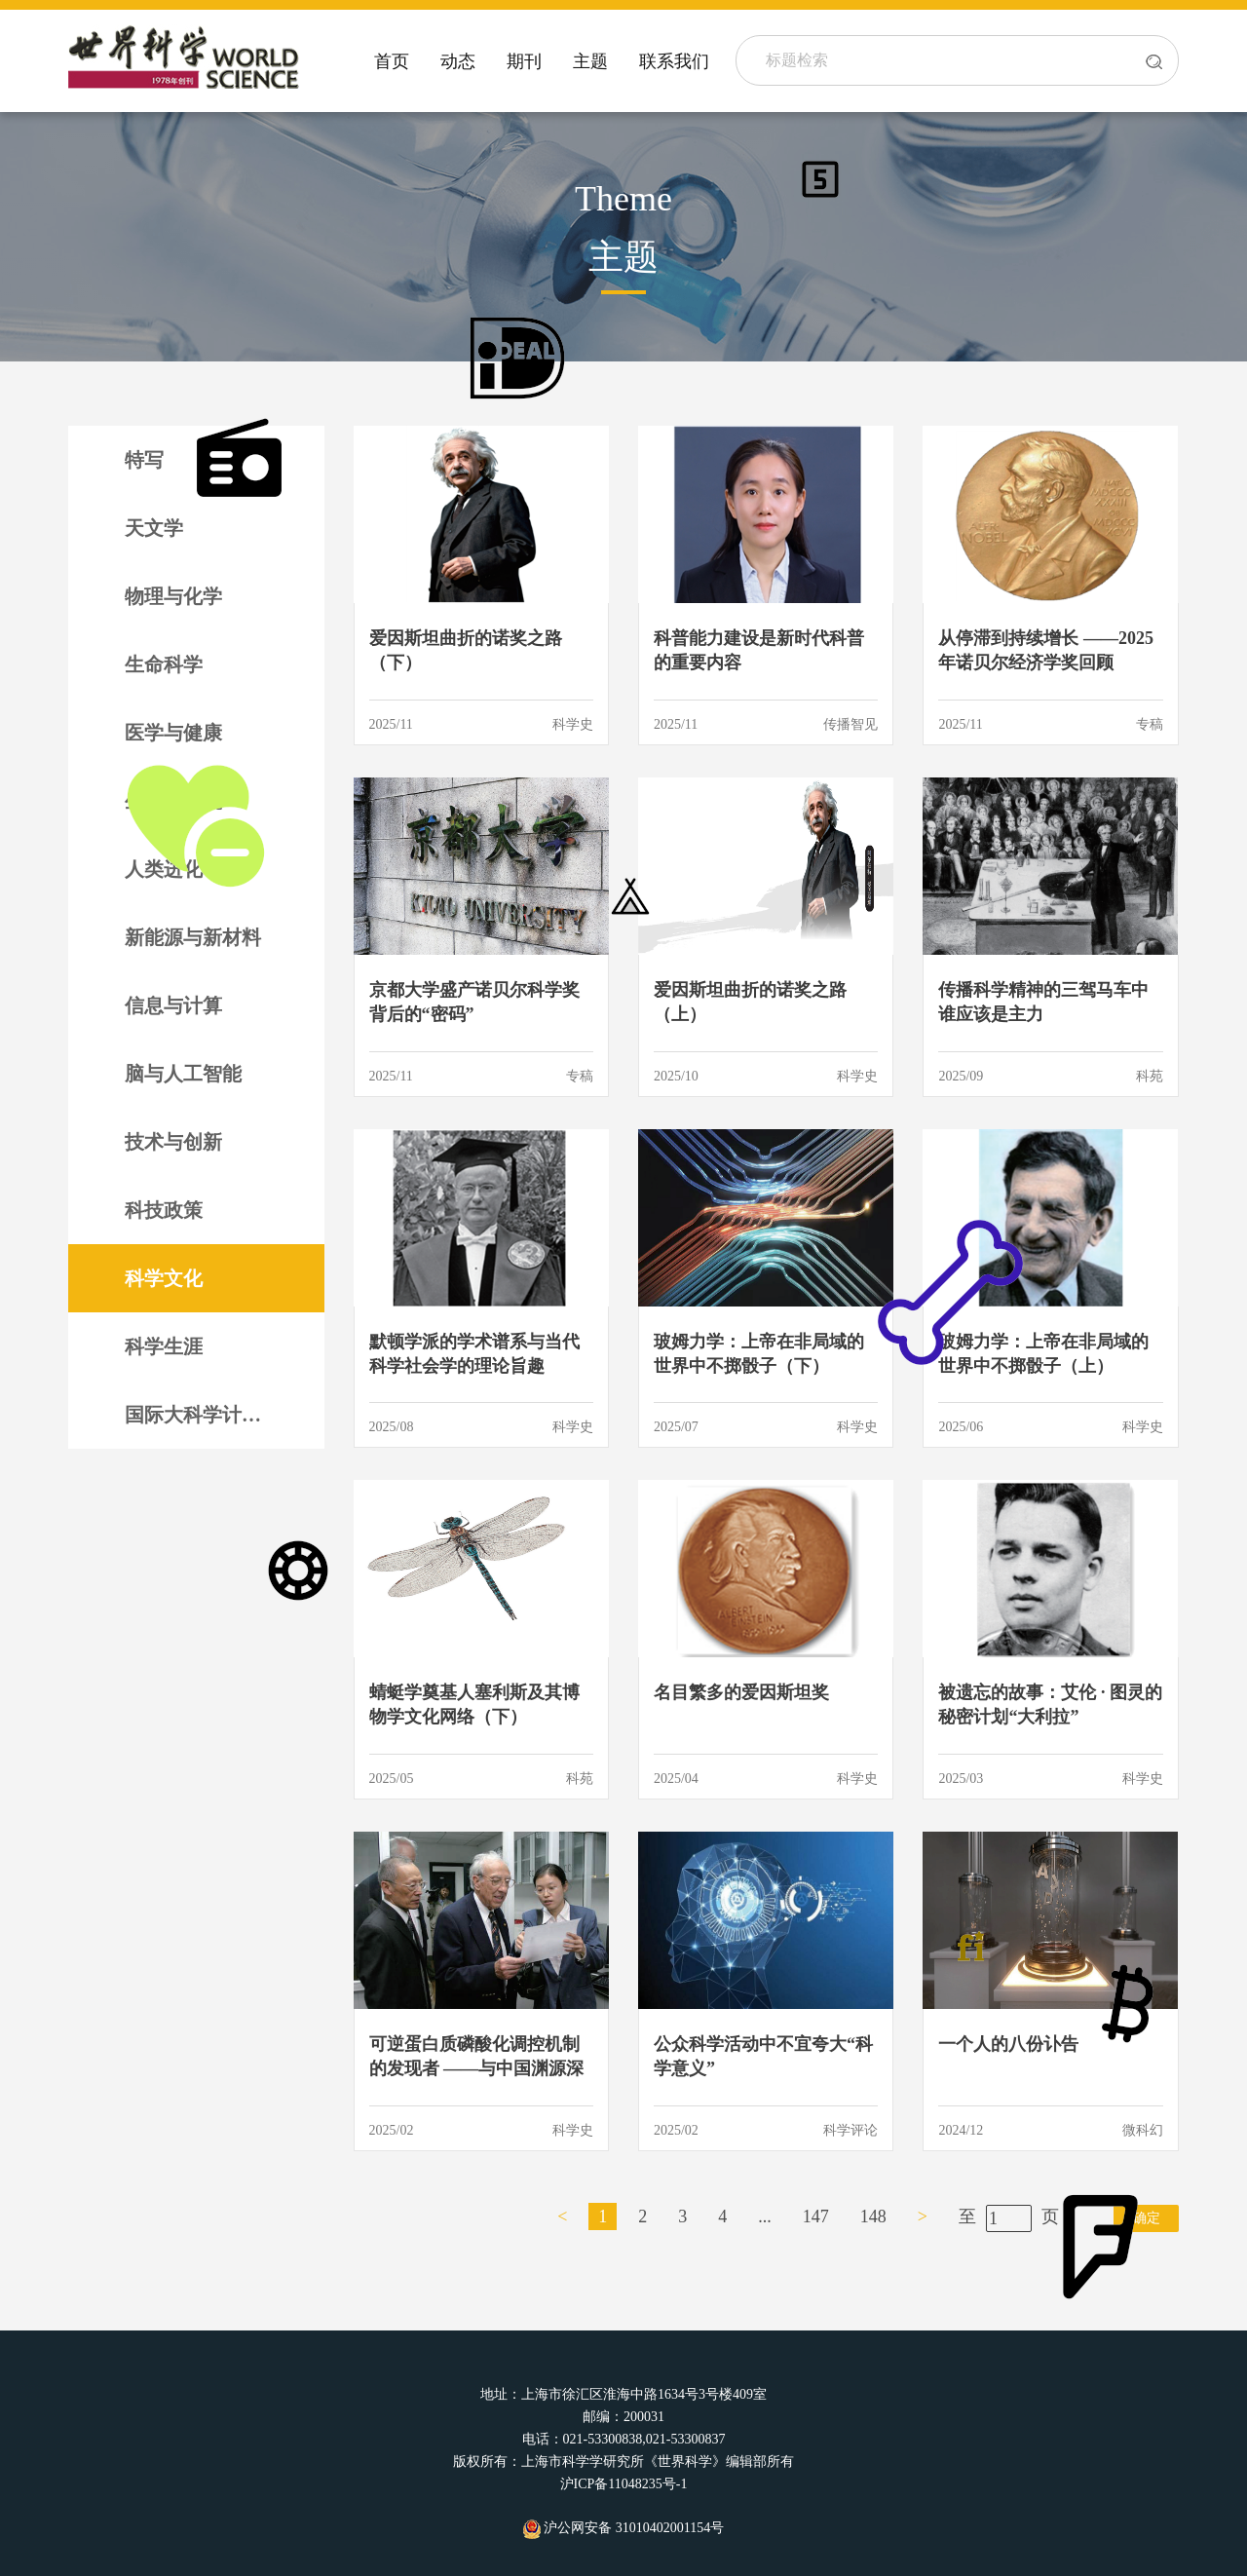  Describe the element at coordinates (820, 179) in the screenshot. I see `indicates step 5 in a multi-step process` at that location.